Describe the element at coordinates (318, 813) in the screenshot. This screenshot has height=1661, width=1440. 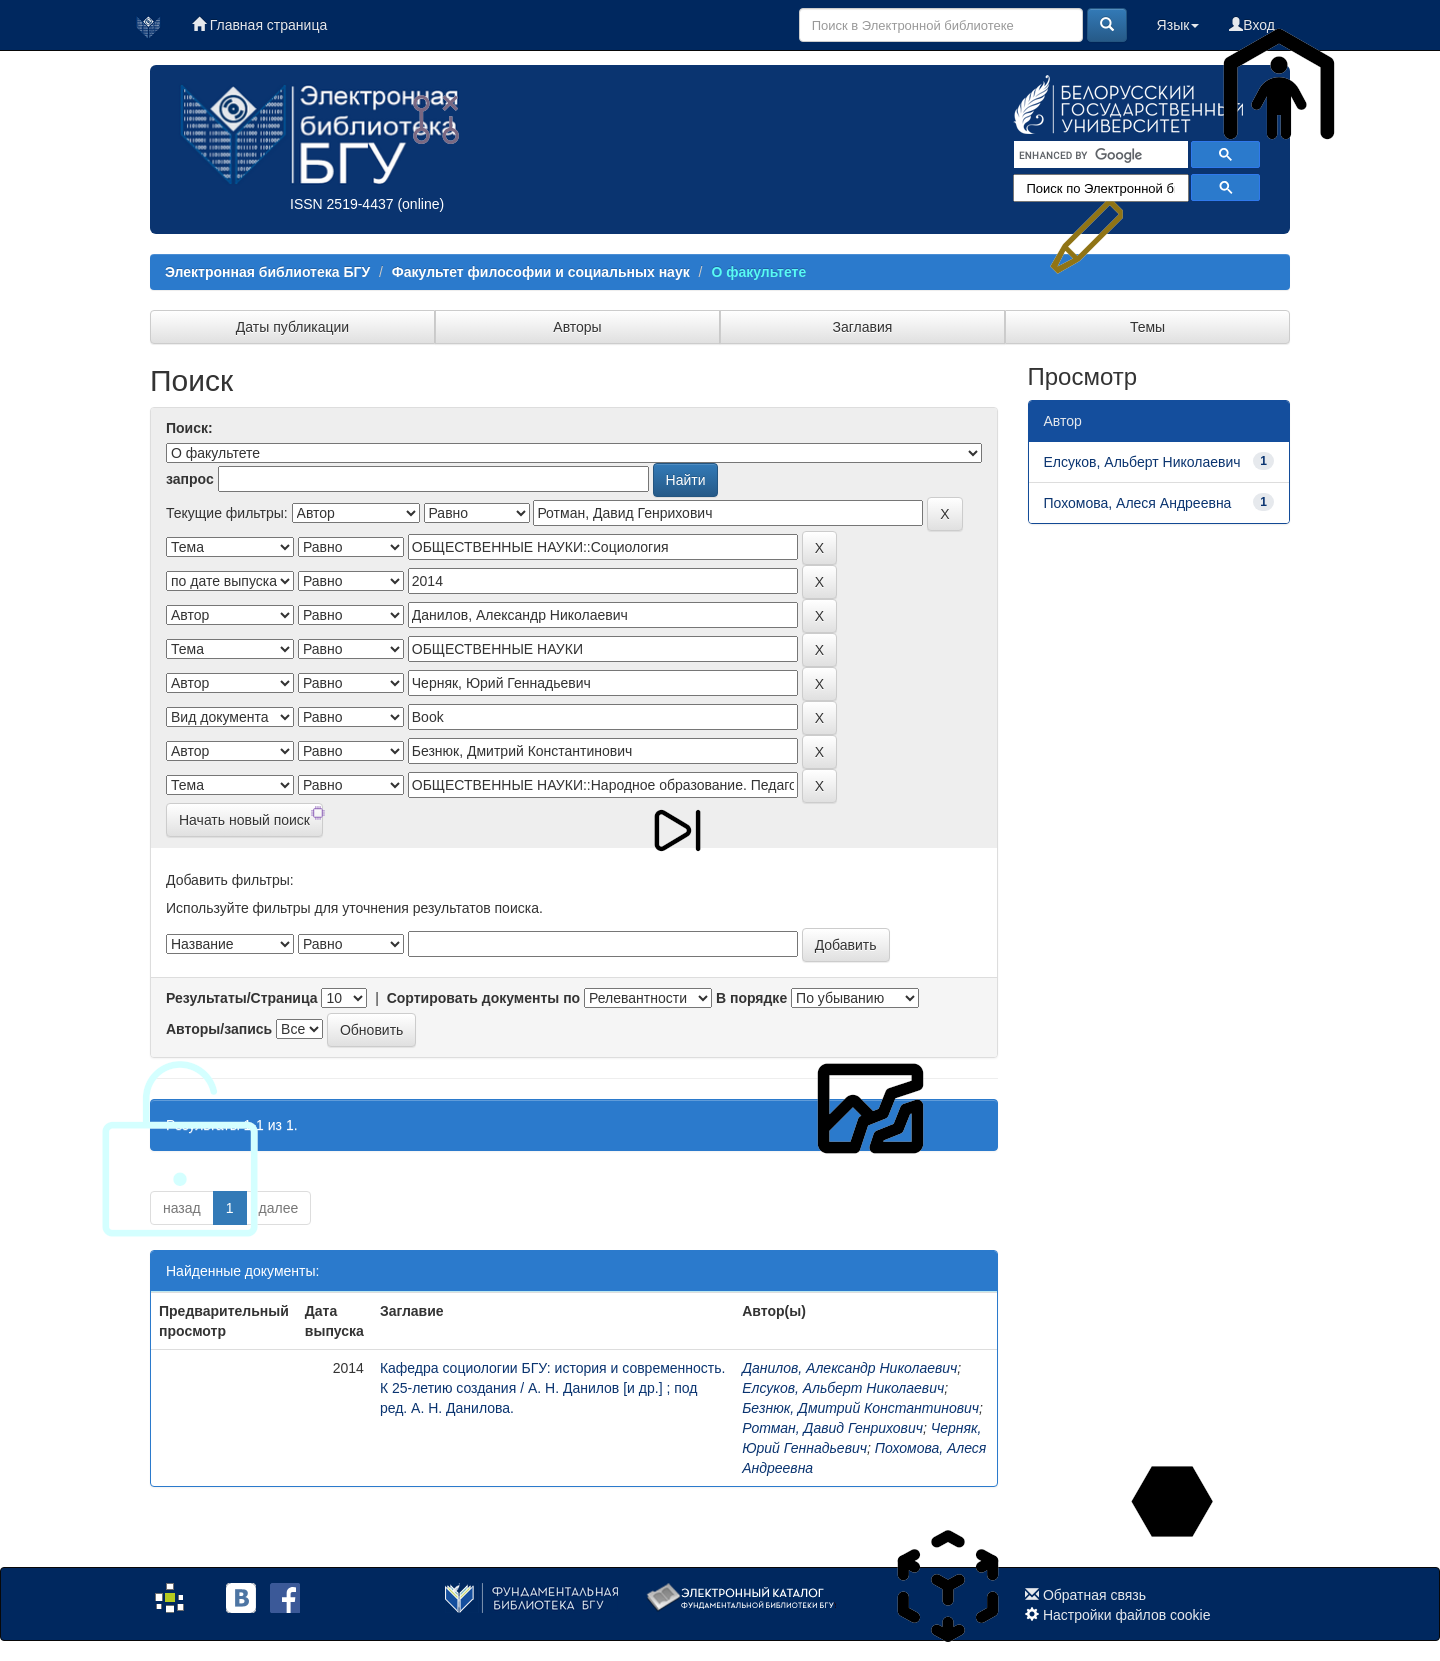
I see `view hardware or processor information` at that location.